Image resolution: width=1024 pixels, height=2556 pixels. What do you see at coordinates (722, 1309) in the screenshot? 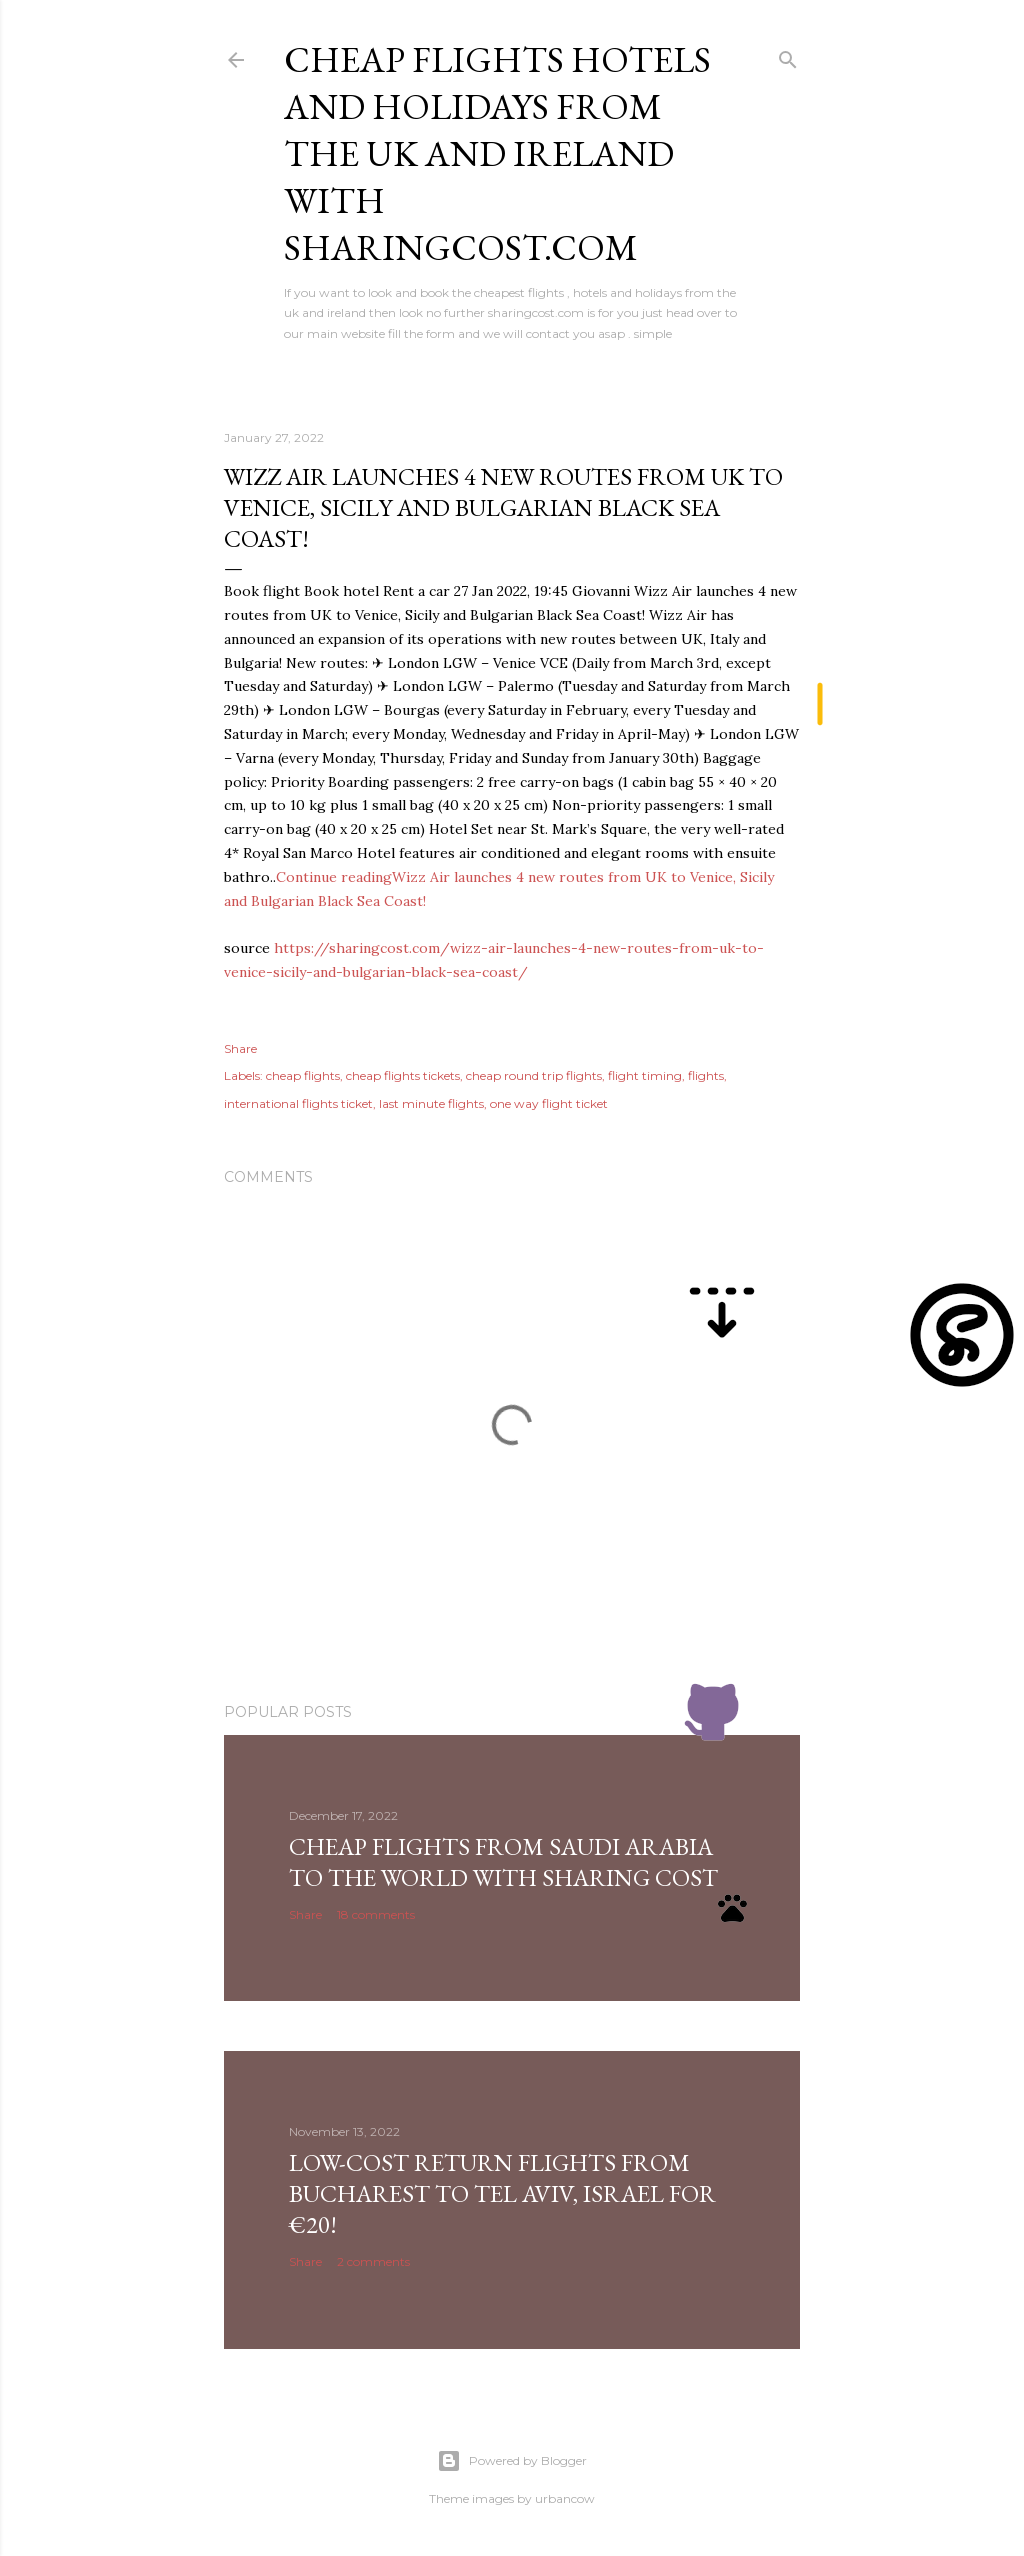
I see `expand collapsed content below` at bounding box center [722, 1309].